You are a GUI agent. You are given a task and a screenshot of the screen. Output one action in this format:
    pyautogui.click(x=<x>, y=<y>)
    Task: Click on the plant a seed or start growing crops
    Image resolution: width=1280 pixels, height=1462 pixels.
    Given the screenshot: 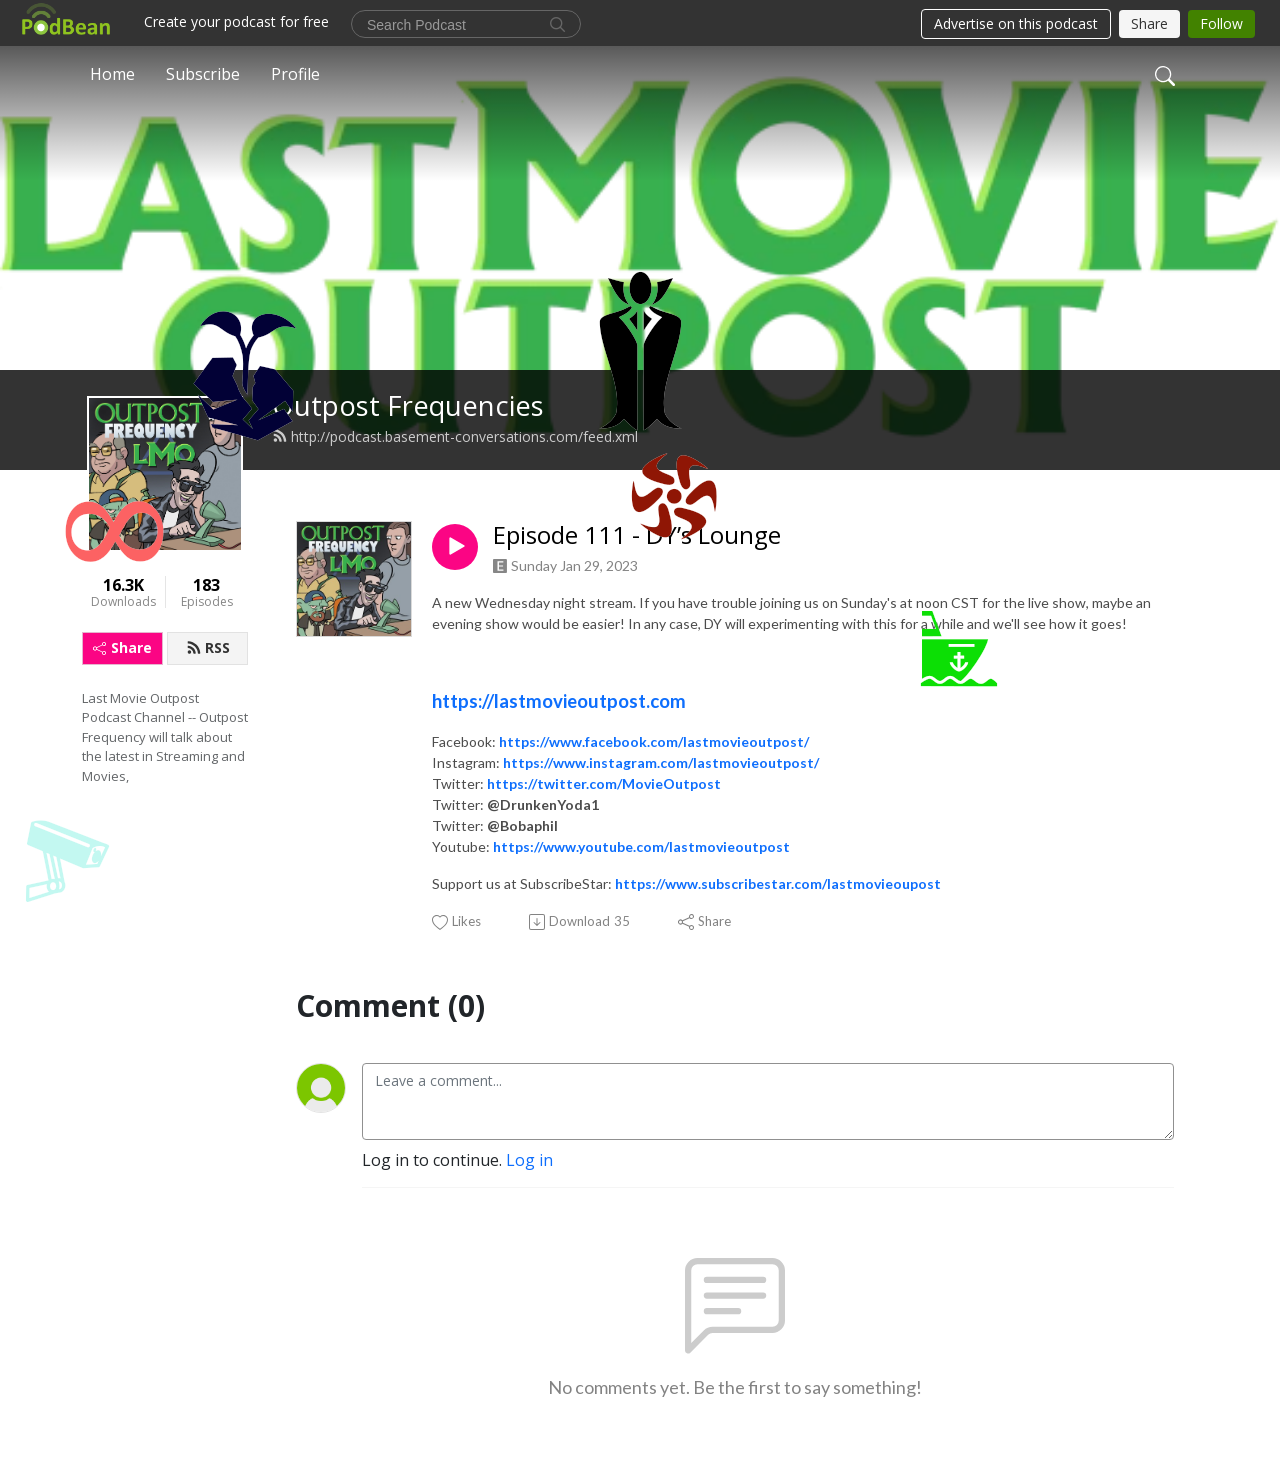 What is the action you would take?
    pyautogui.click(x=247, y=375)
    